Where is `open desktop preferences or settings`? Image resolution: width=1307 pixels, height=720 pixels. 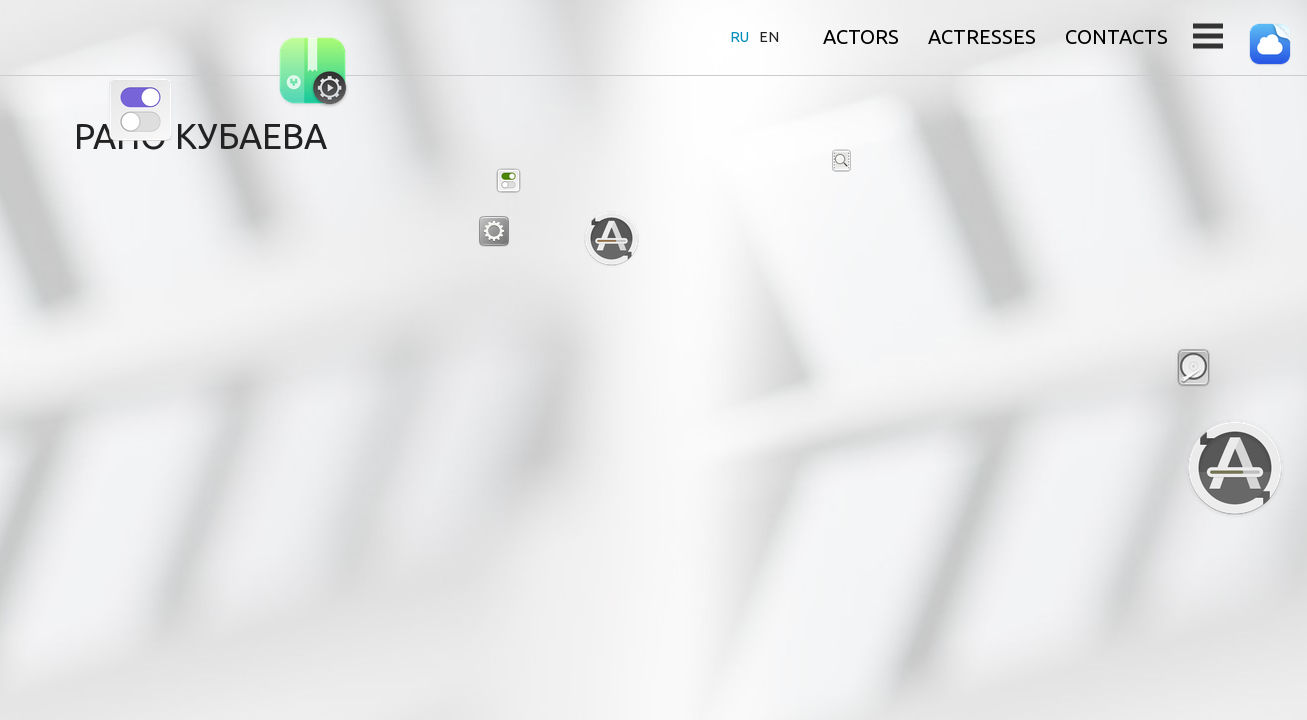
open desktop preferences or settings is located at coordinates (140, 109).